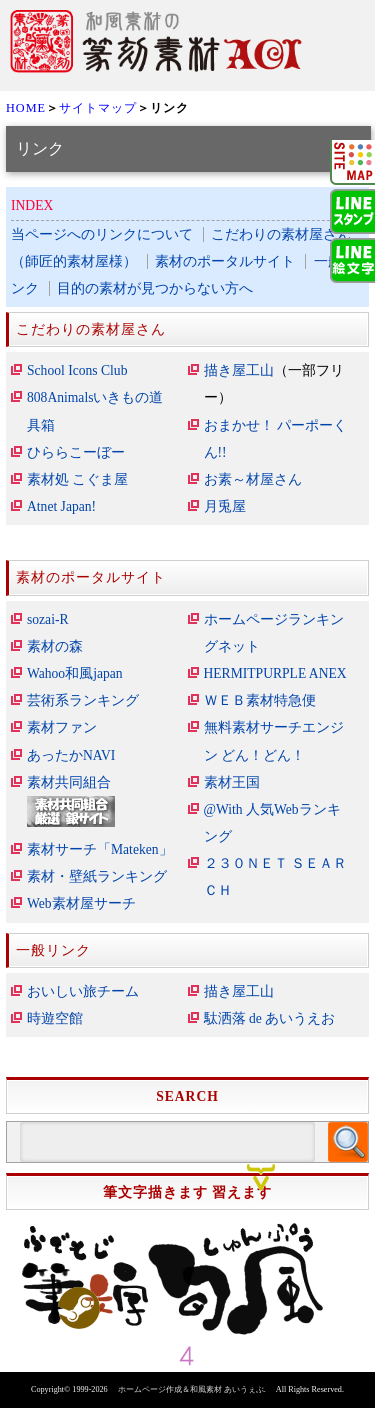  Describe the element at coordinates (261, 1178) in the screenshot. I see `vaadin framework logo` at that location.